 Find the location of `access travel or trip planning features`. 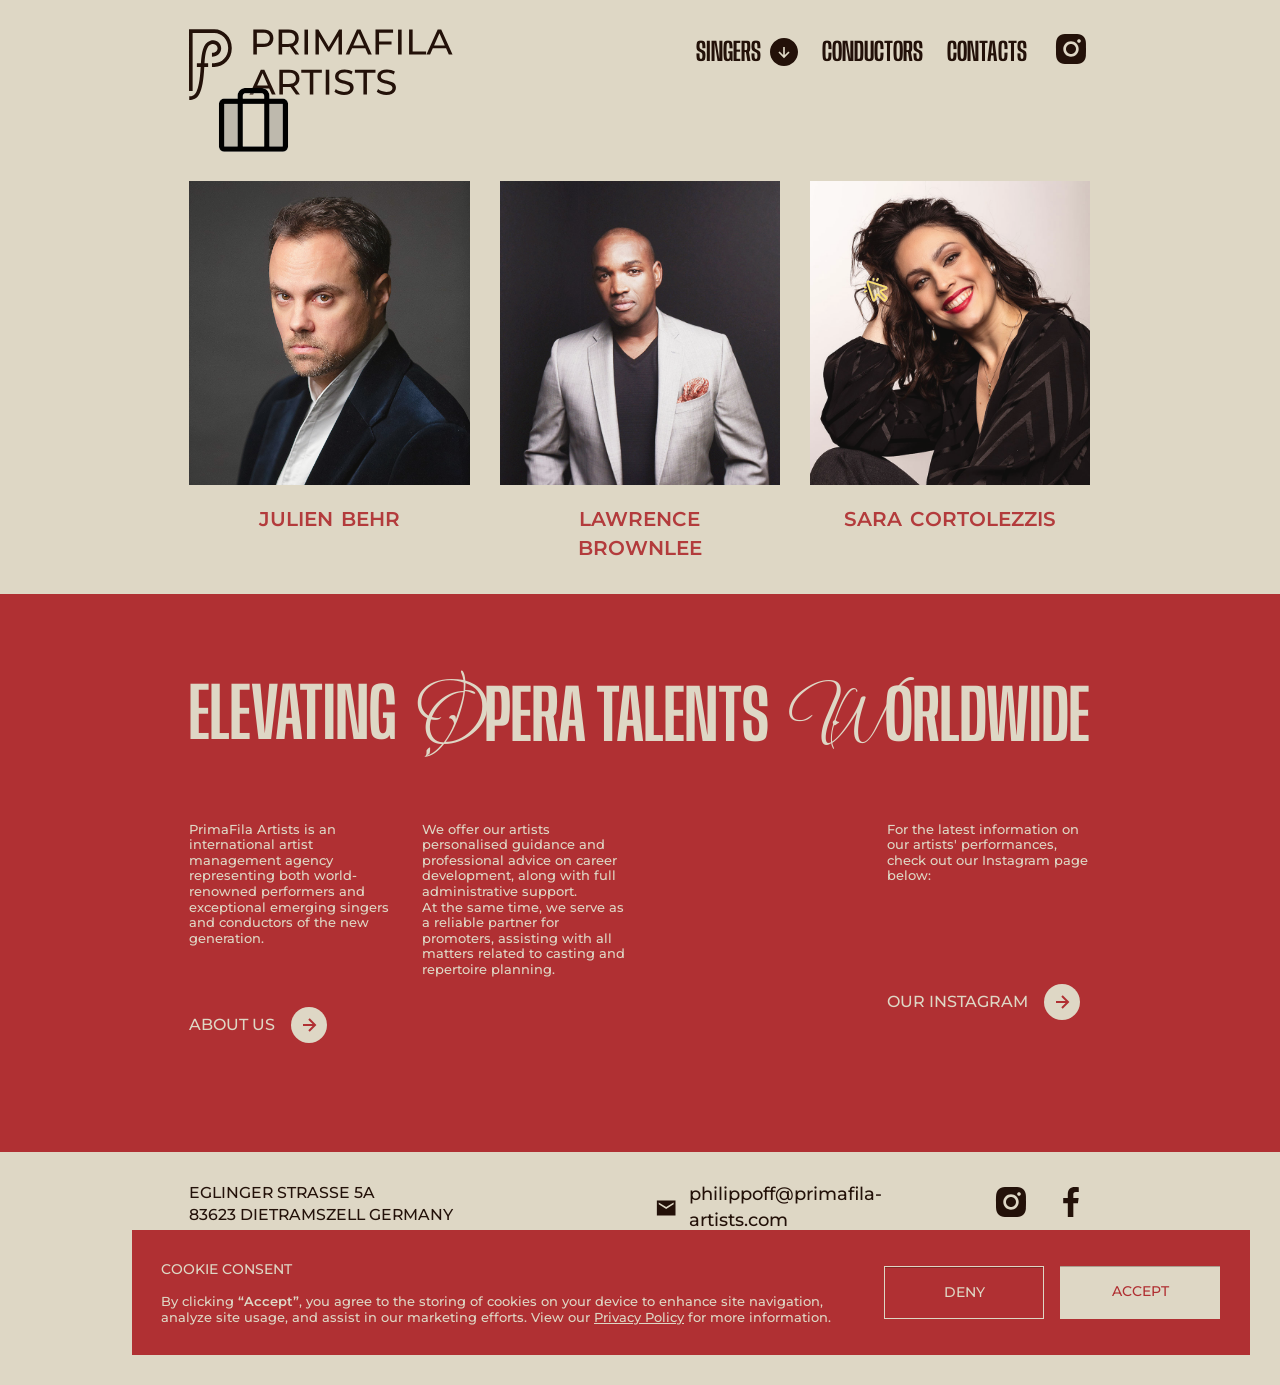

access travel or trip planning features is located at coordinates (253, 122).